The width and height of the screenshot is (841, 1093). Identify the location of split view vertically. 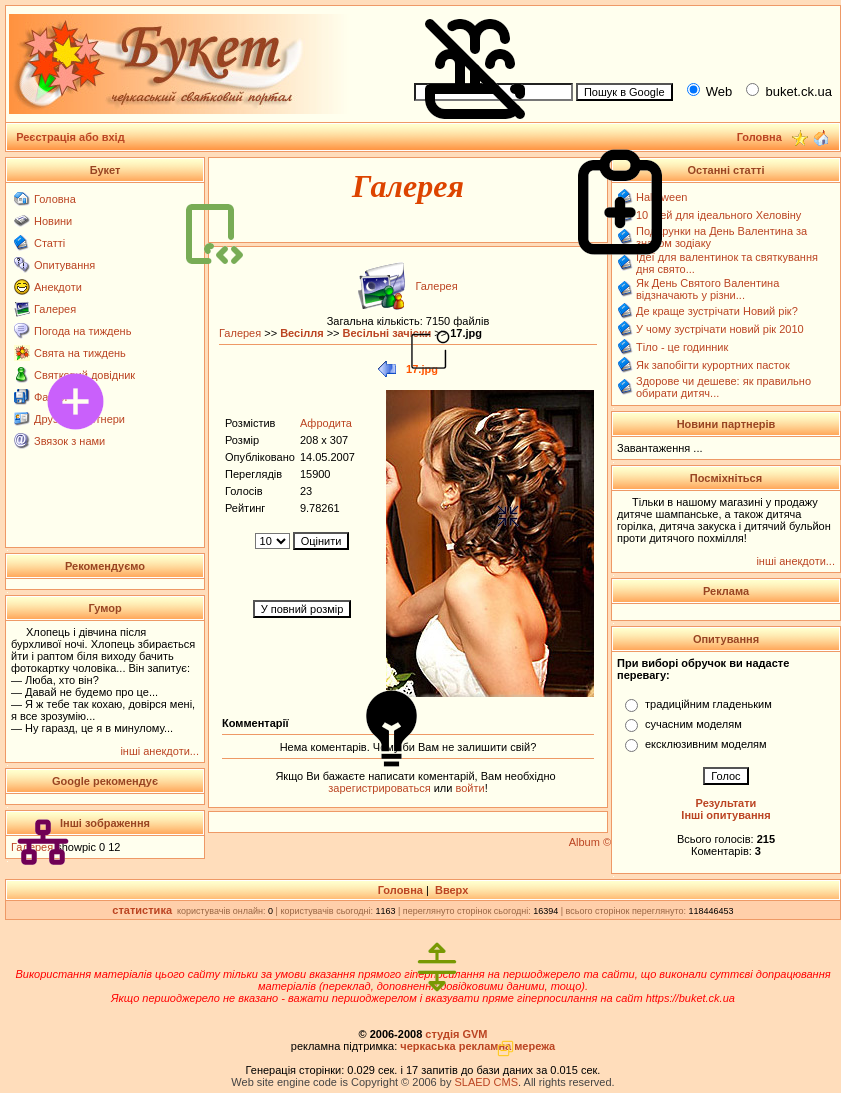
(437, 967).